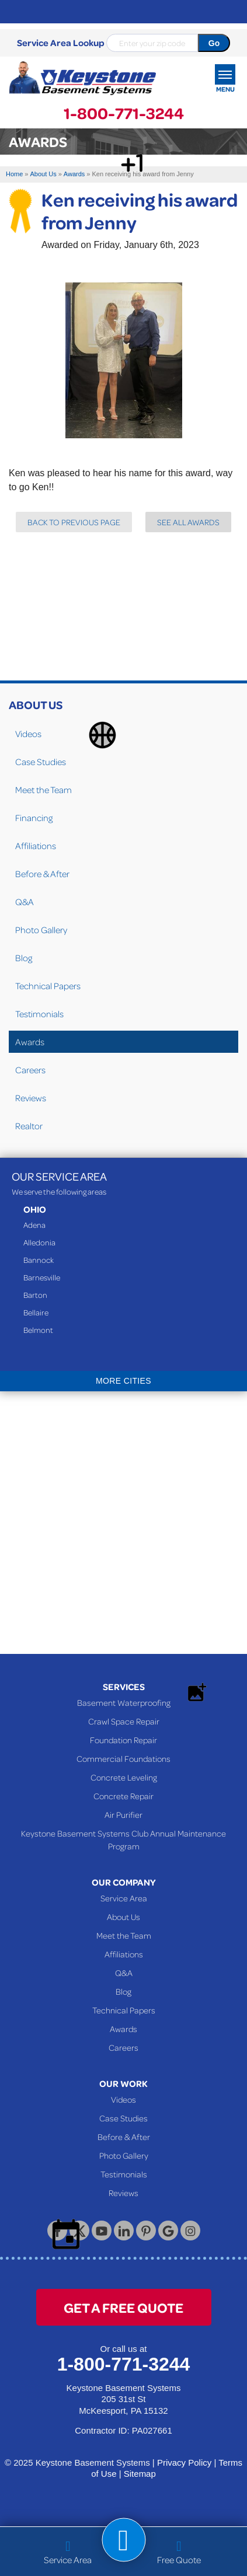 This screenshot has height=2576, width=247. What do you see at coordinates (102, 735) in the screenshot?
I see `access basketball or sports content` at bounding box center [102, 735].